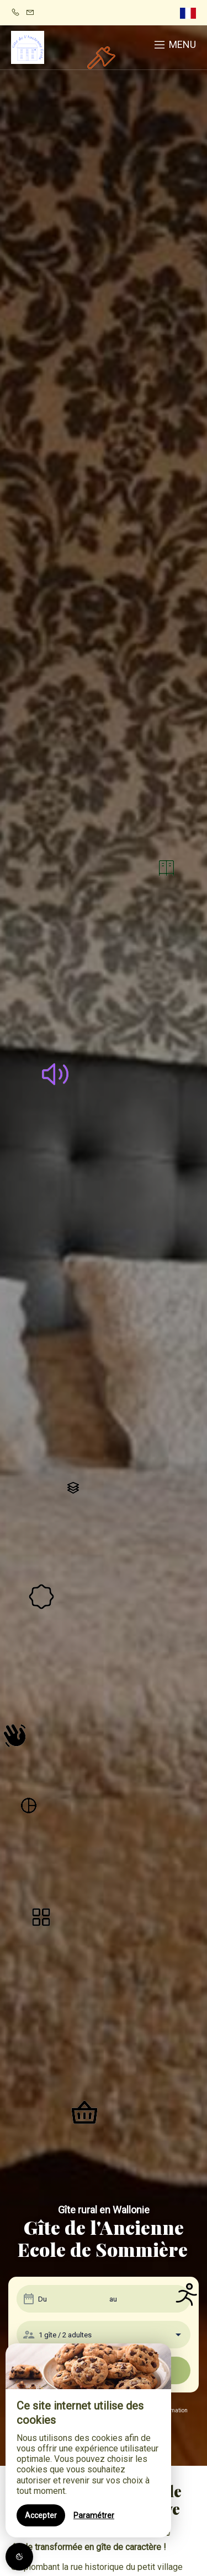  What do you see at coordinates (55, 1074) in the screenshot?
I see `unmute audio or turn sound on` at bounding box center [55, 1074].